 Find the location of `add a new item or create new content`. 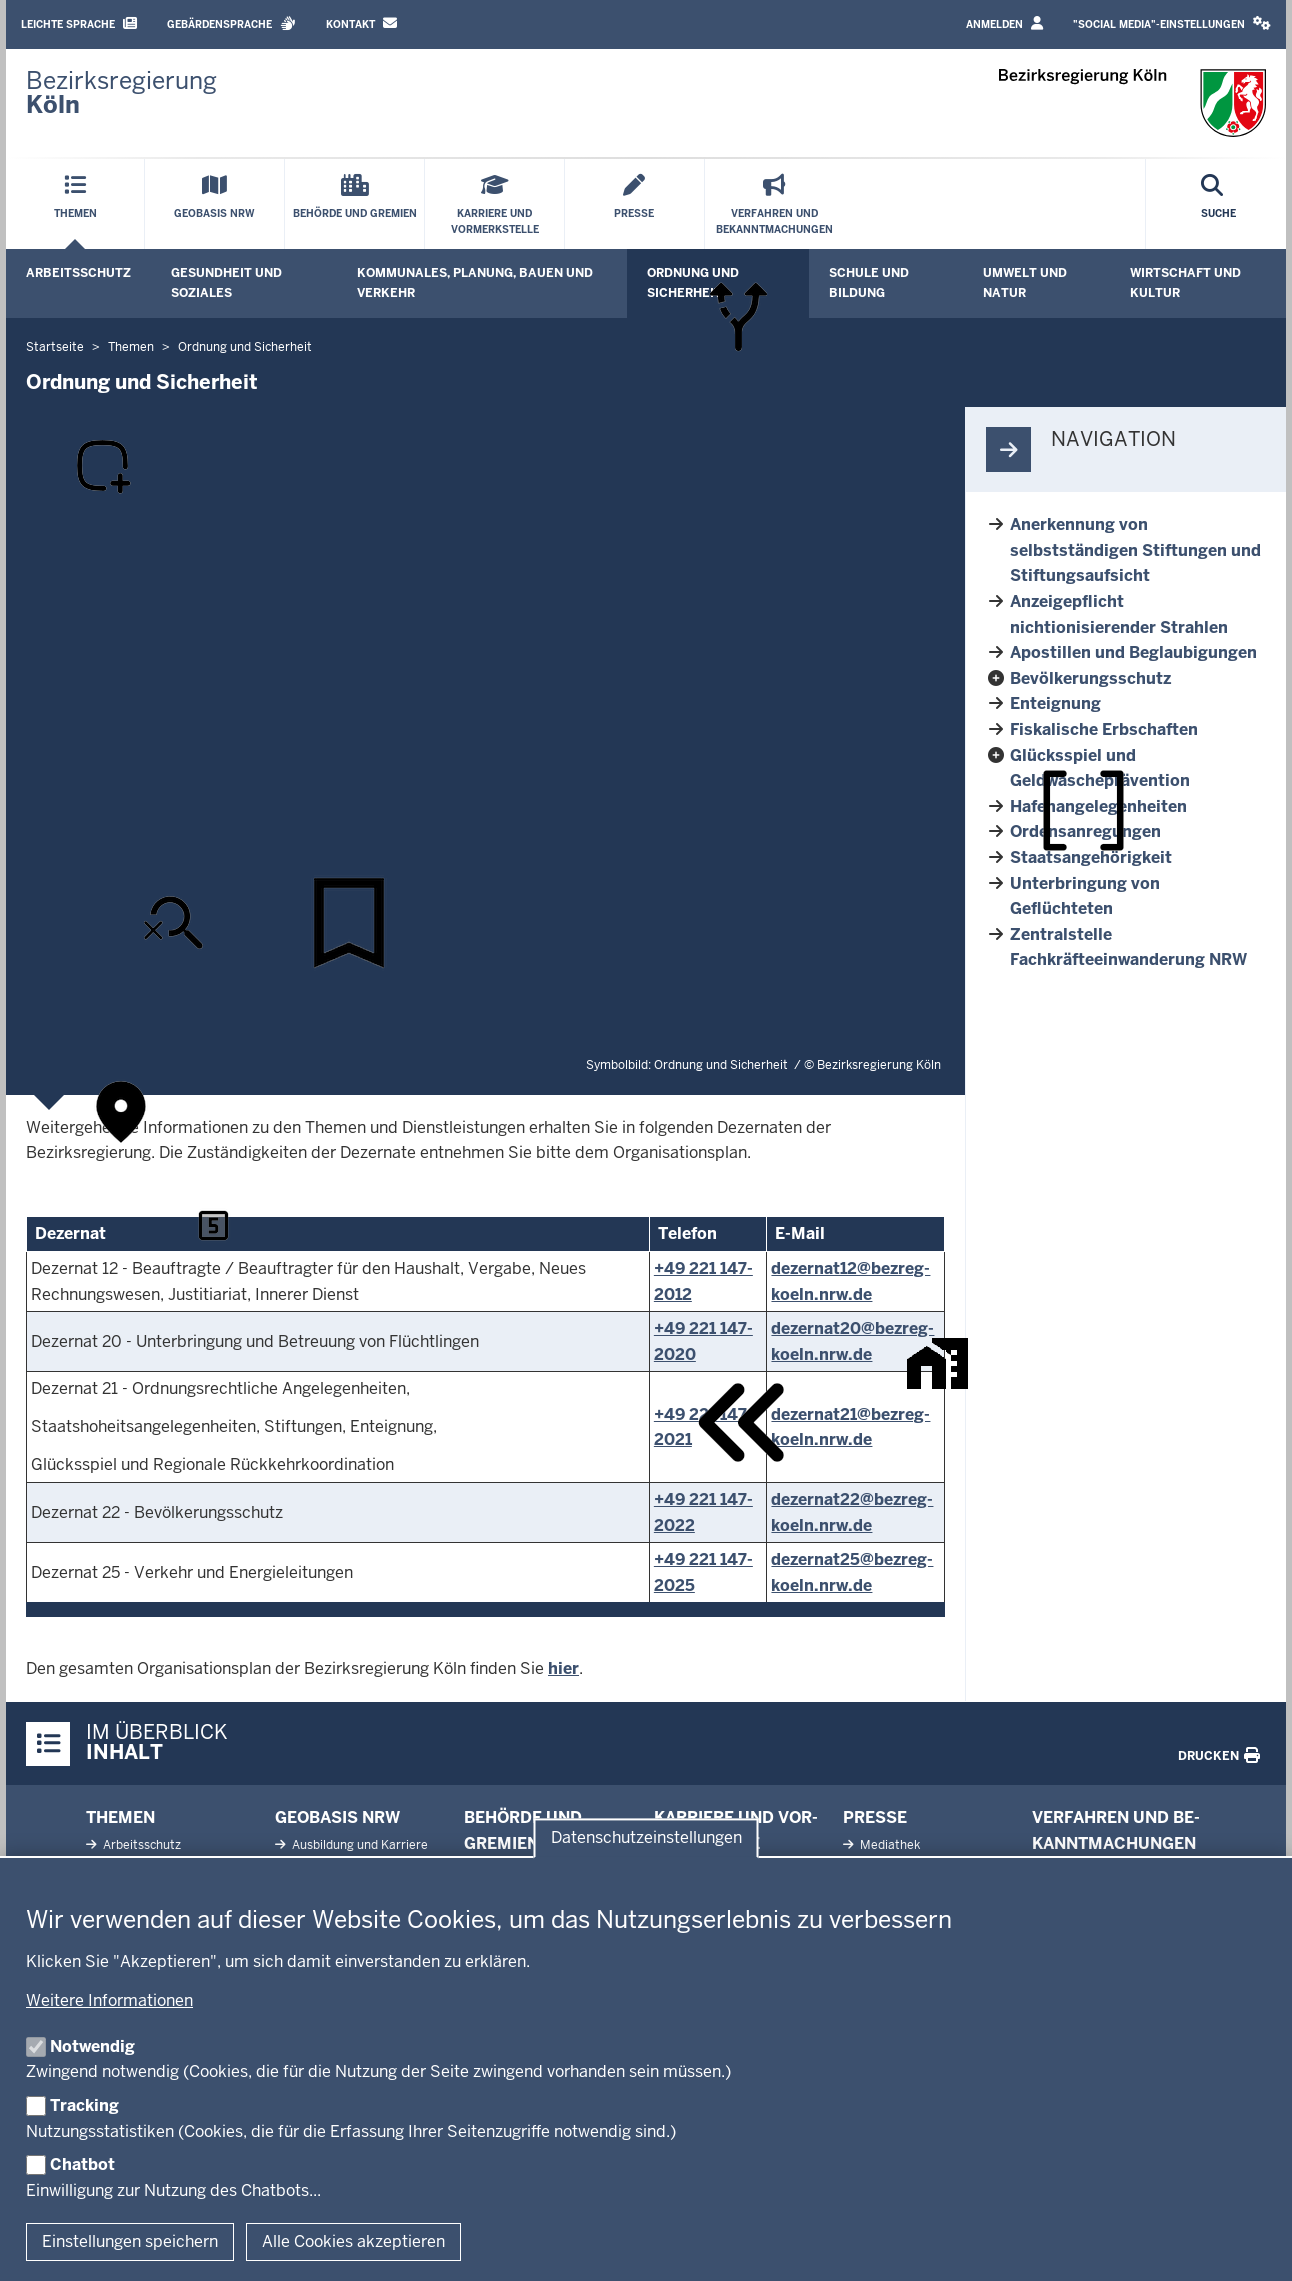

add a new item or create new content is located at coordinates (102, 465).